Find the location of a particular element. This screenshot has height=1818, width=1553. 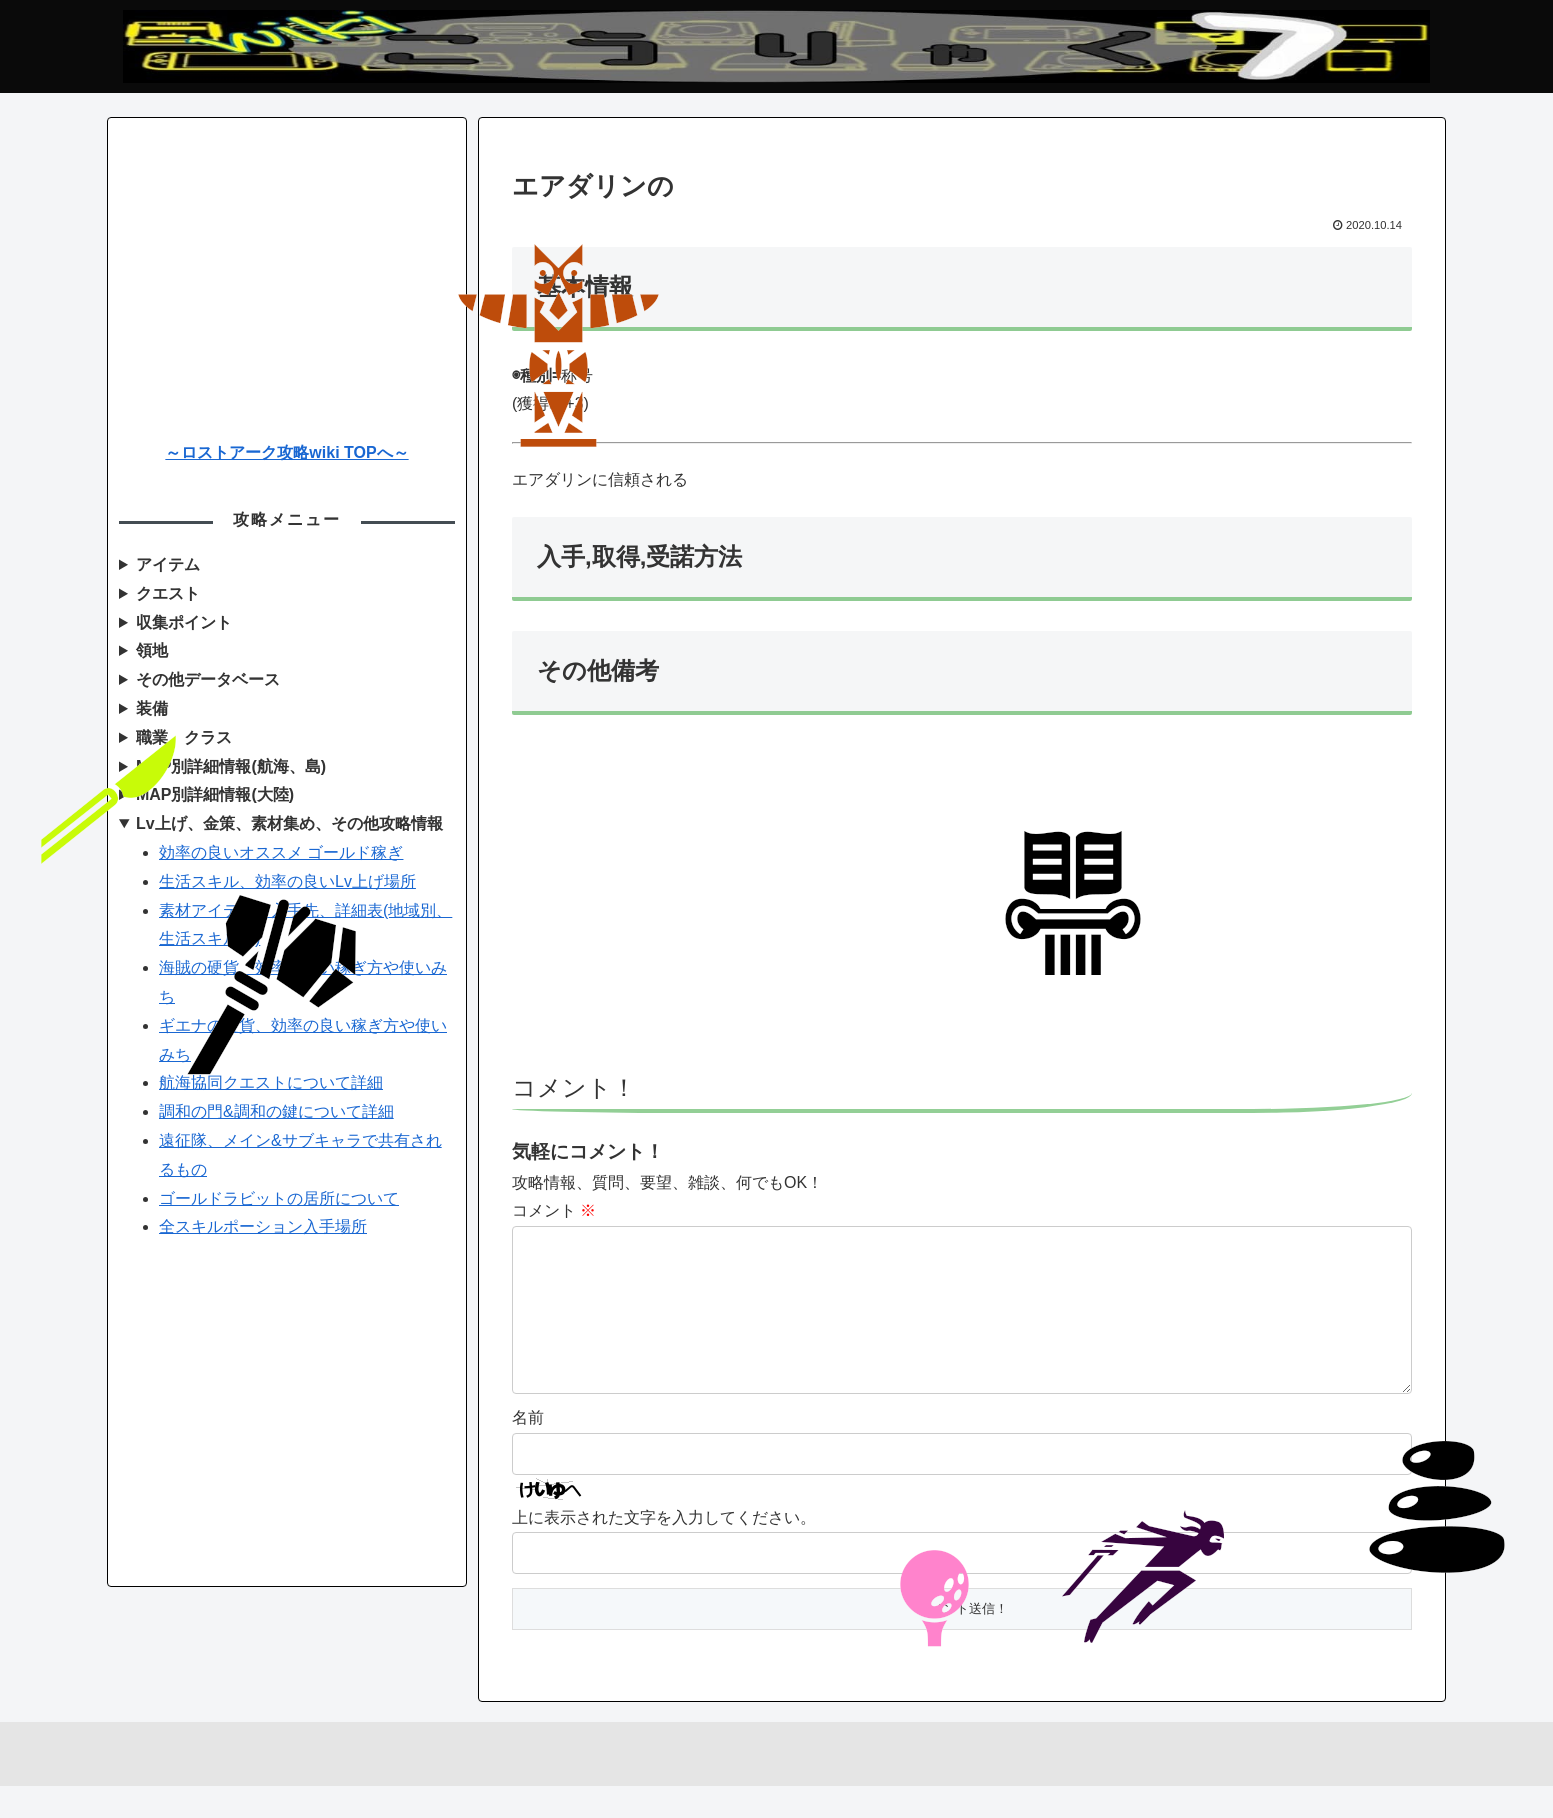

access surgical or medical tools is located at coordinates (109, 803).